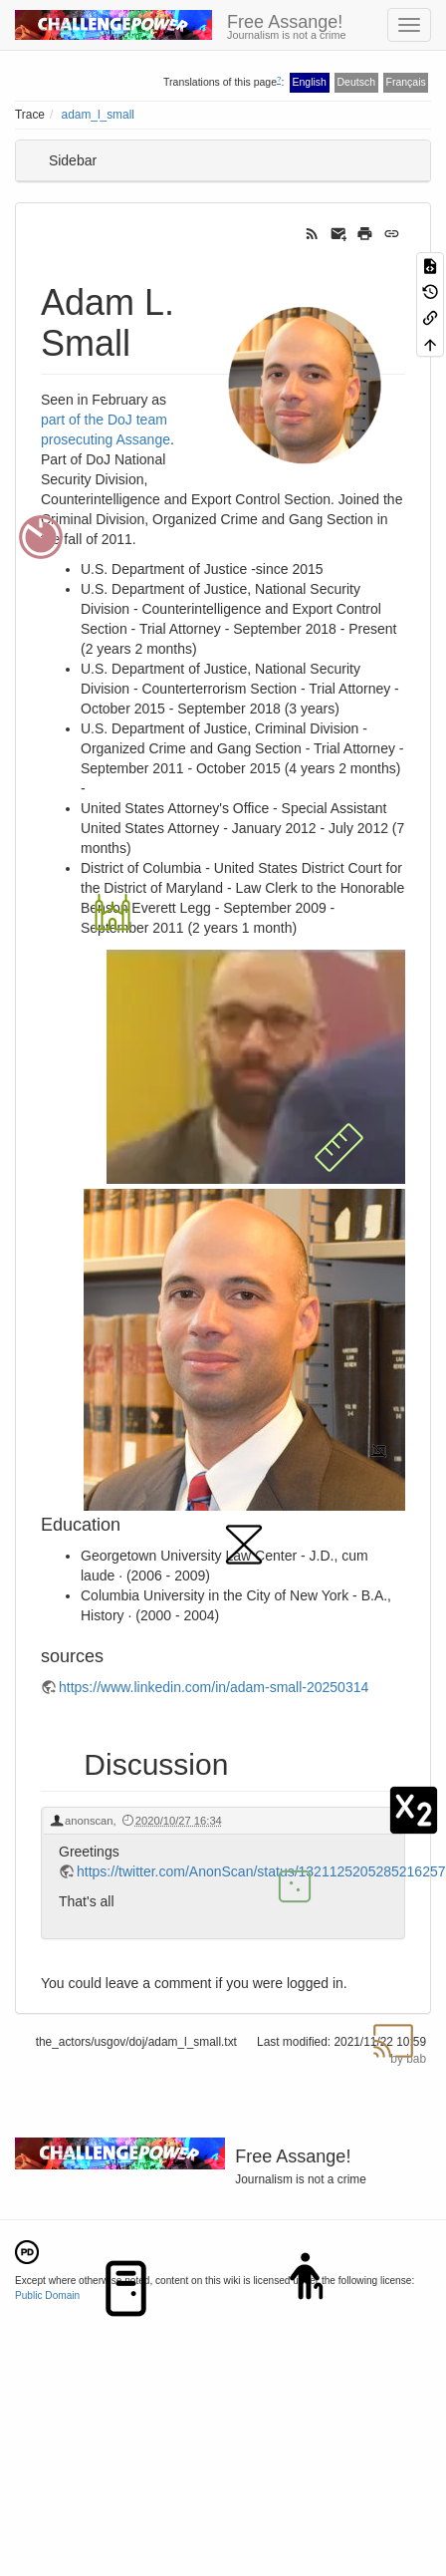 This screenshot has height=2576, width=446. I want to click on access measurement tools, so click(338, 1147).